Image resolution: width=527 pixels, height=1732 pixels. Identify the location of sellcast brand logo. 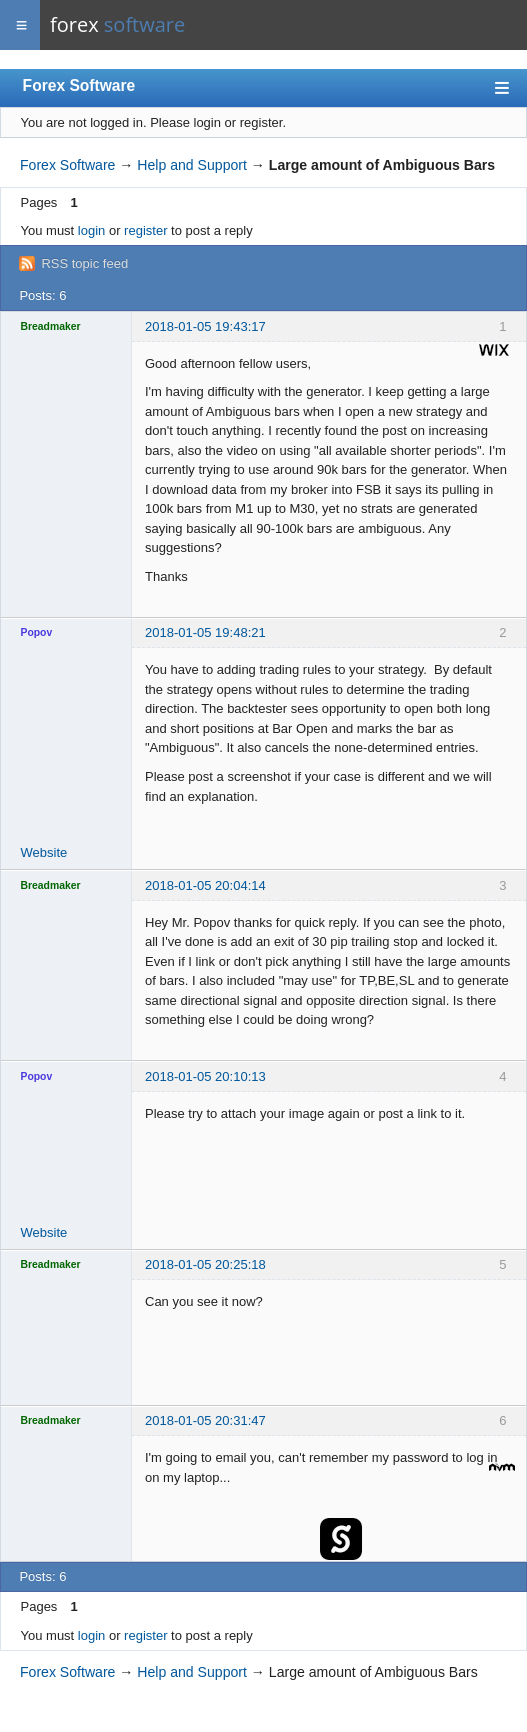
(341, 1539).